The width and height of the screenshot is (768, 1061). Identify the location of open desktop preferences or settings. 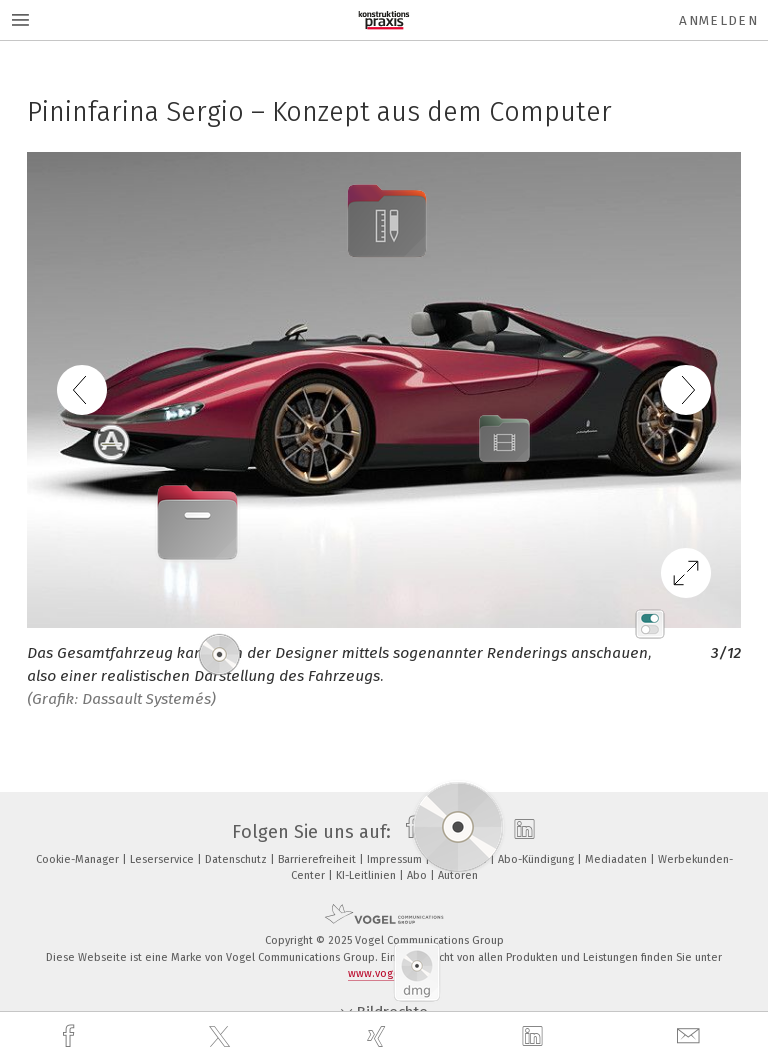
(650, 624).